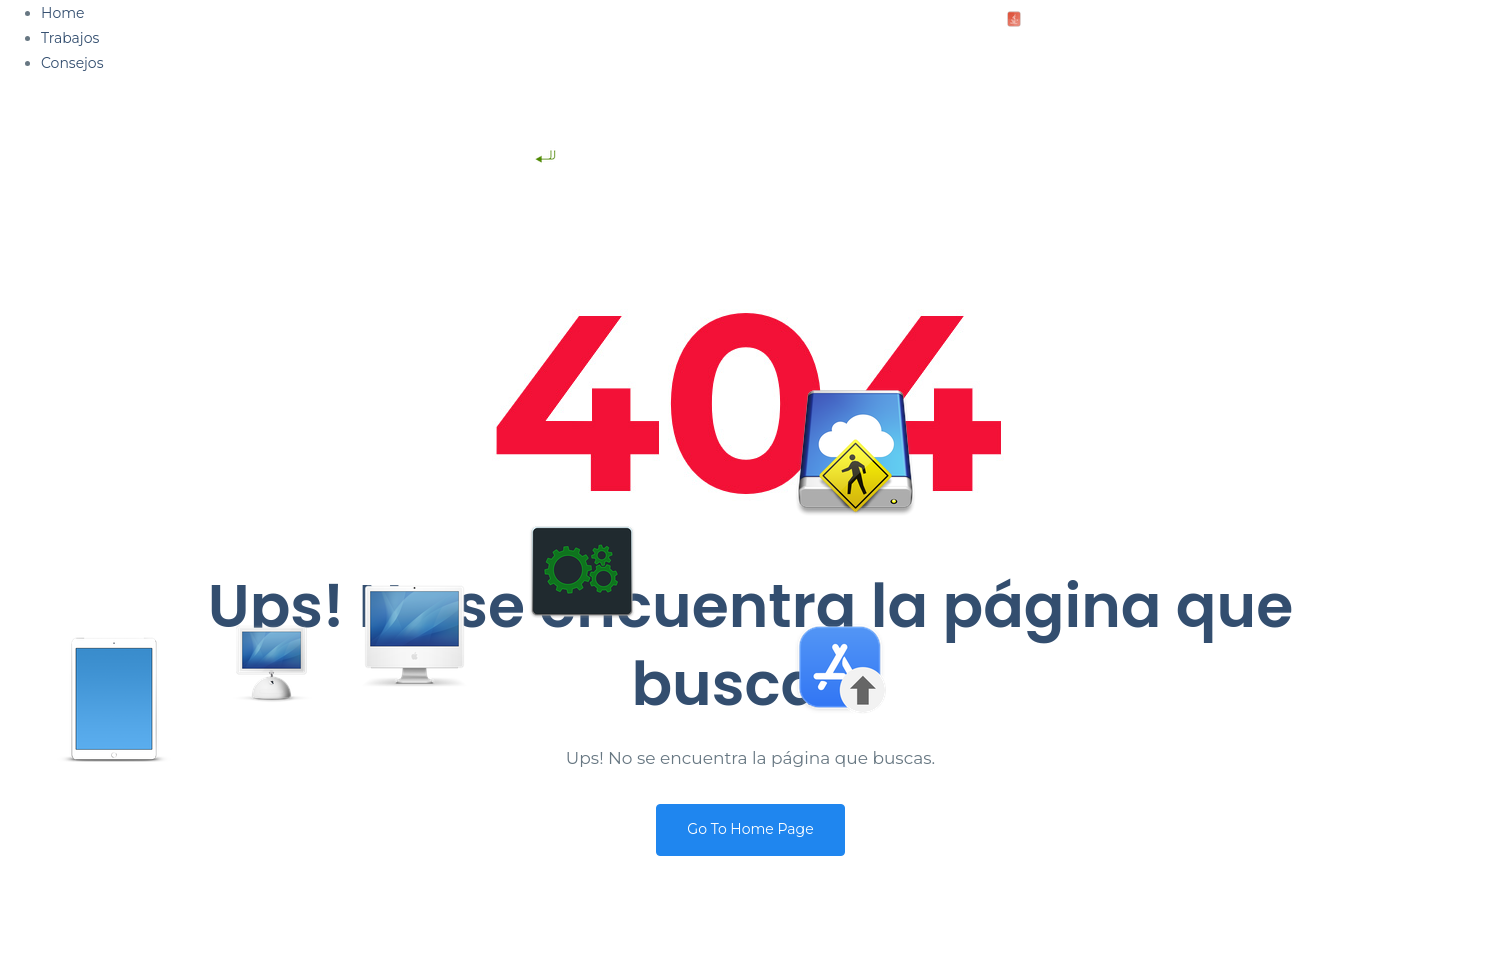 The height and width of the screenshot is (971, 1501). What do you see at coordinates (1029, 90) in the screenshot?
I see `adjust parameter behavior settings` at bounding box center [1029, 90].